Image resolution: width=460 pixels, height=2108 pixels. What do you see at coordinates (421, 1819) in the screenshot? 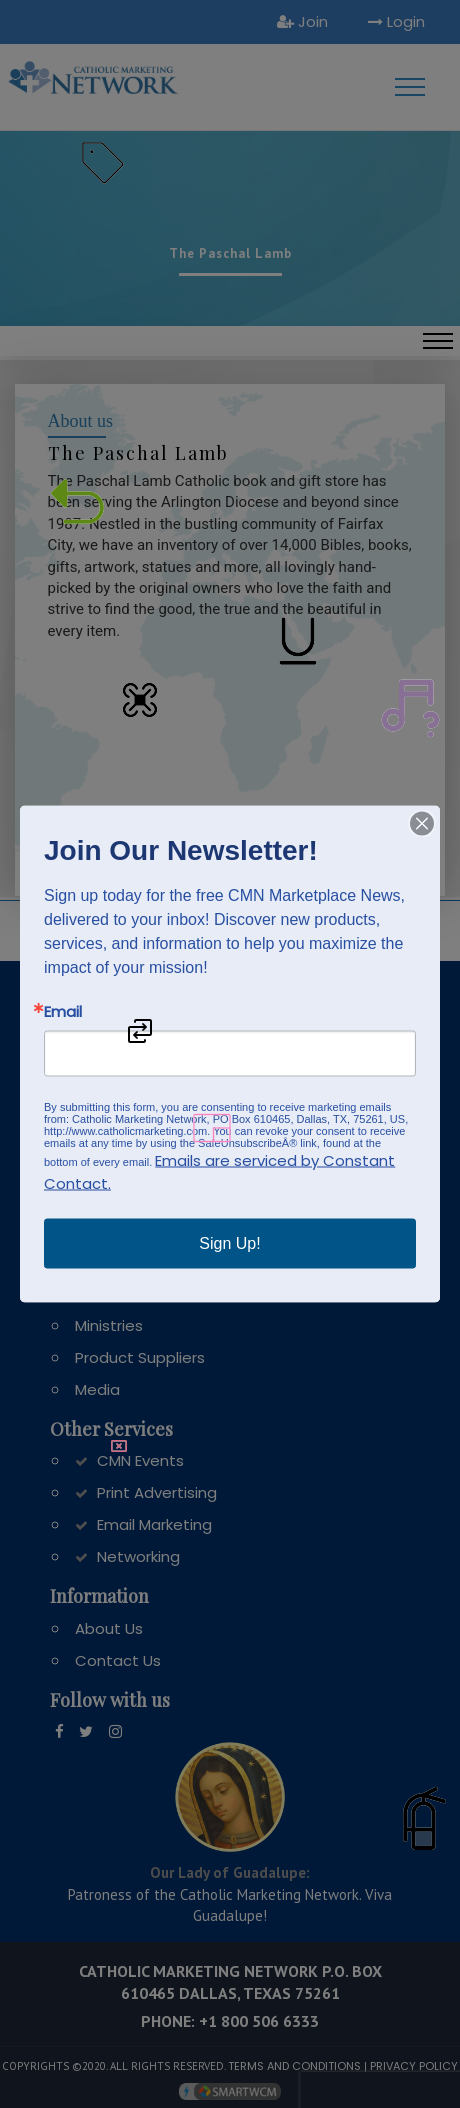
I see `access fire safety information` at bounding box center [421, 1819].